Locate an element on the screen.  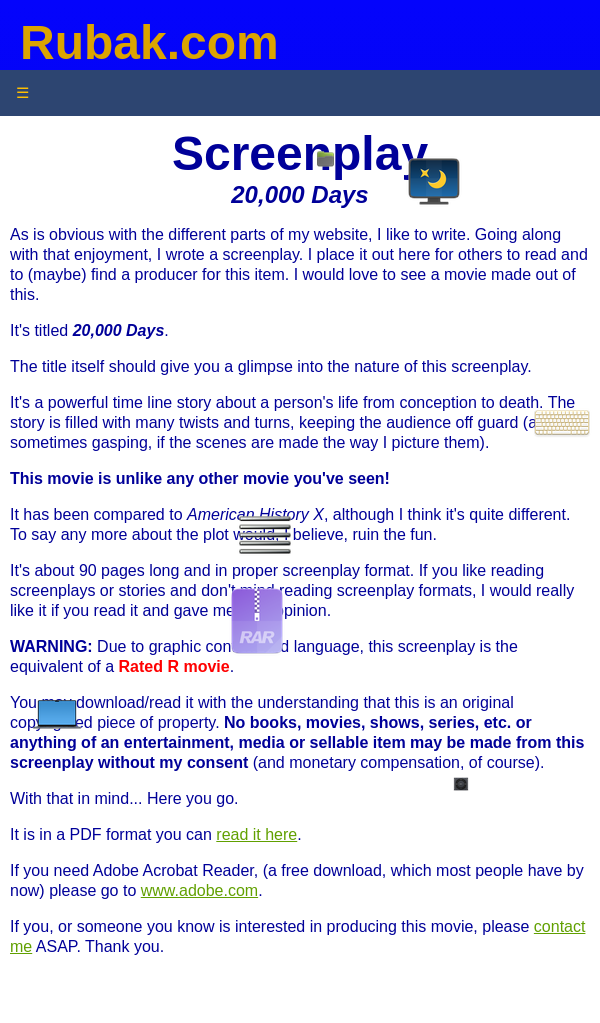
indicates keyboard with yellow backlighting enabled is located at coordinates (562, 423).